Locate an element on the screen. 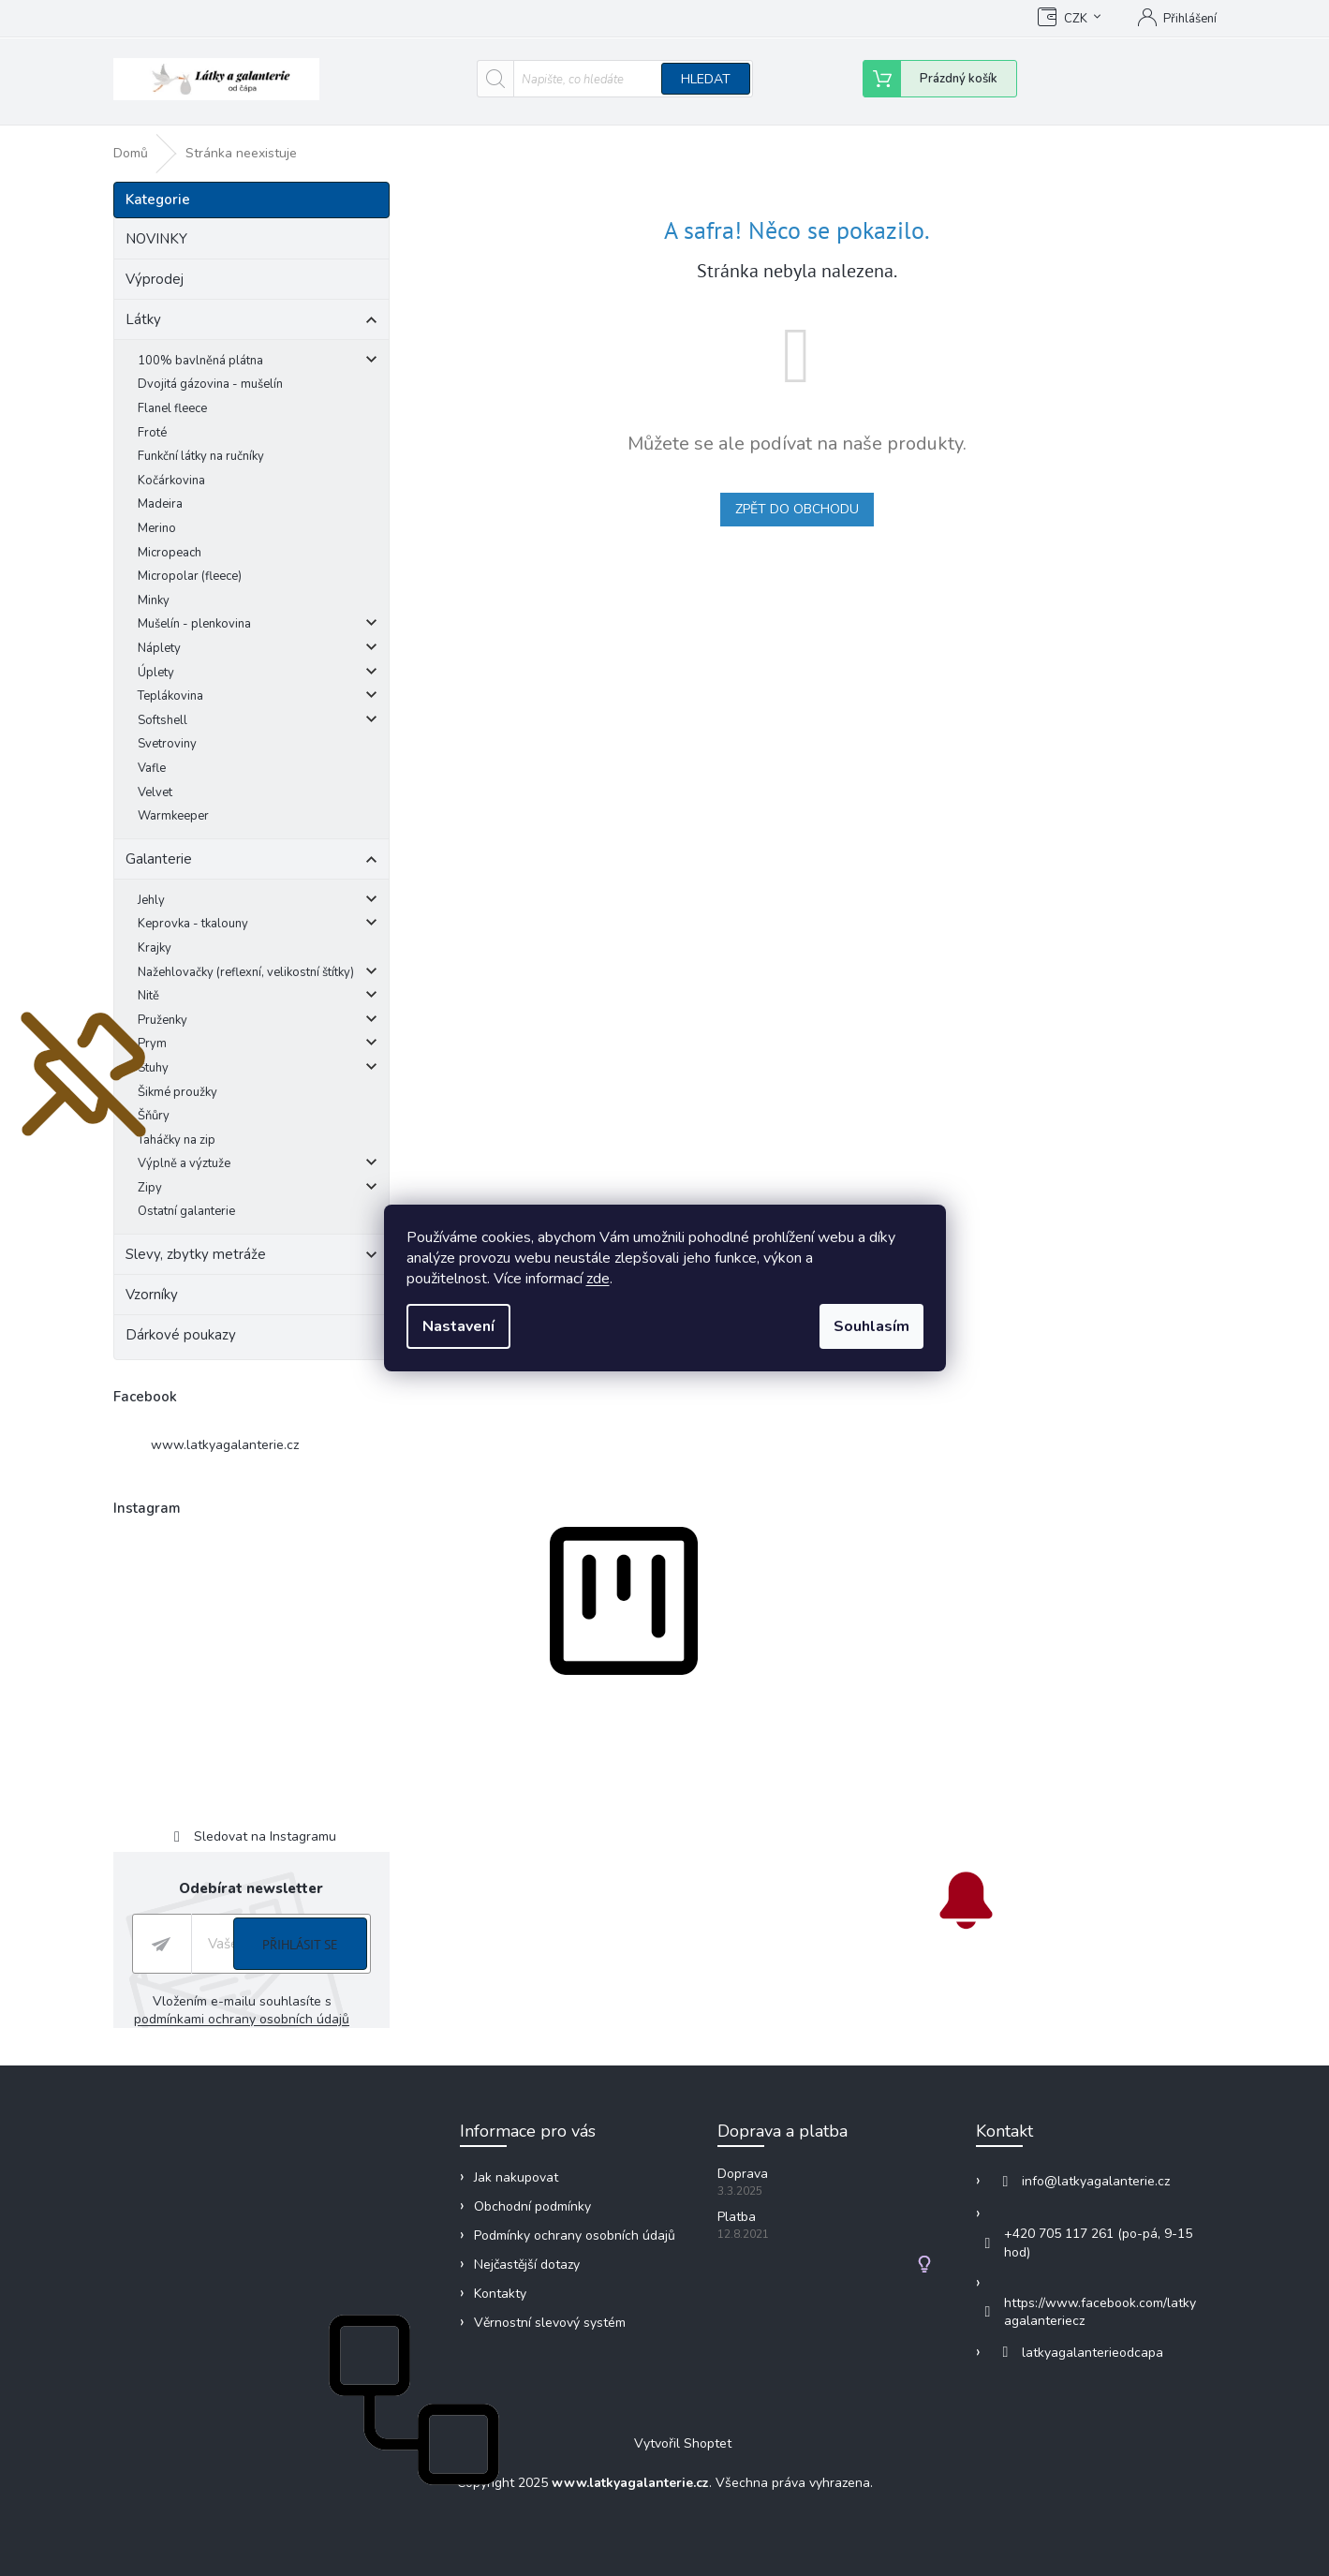 The width and height of the screenshot is (1329, 2576). view or manage automated workflows is located at coordinates (414, 2400).